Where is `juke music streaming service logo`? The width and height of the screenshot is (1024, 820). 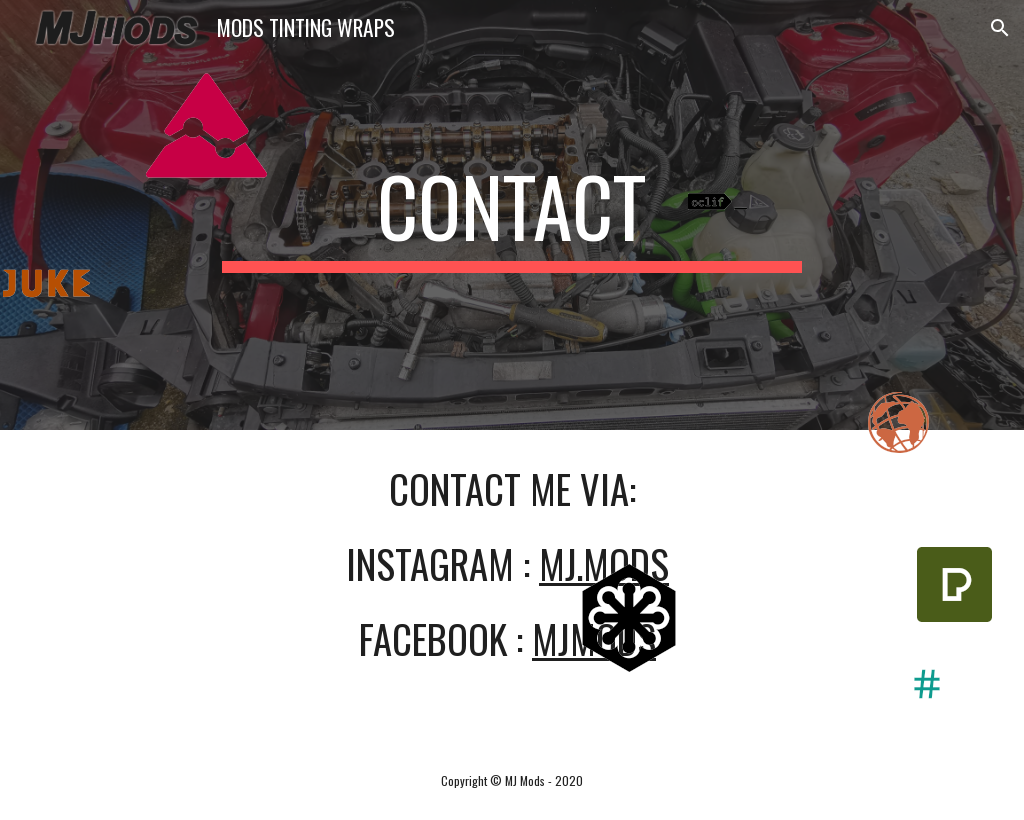
juke music streaming service logo is located at coordinates (46, 283).